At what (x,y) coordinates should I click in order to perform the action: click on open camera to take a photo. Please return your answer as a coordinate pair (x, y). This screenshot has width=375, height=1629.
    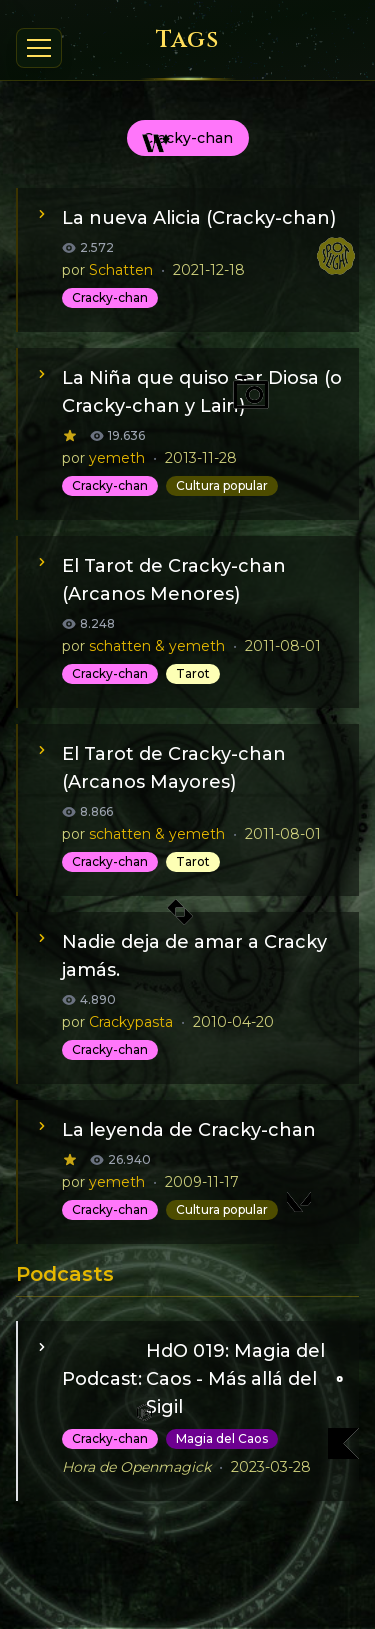
    Looking at the image, I should click on (251, 393).